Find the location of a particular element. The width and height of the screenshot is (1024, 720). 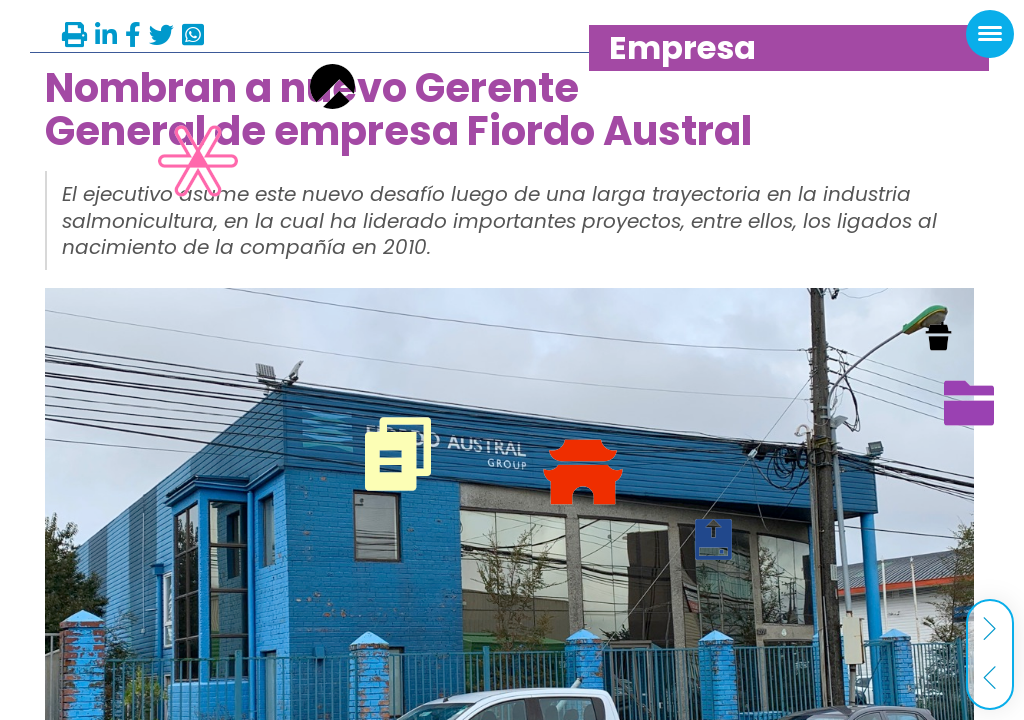

view food and drink options is located at coordinates (938, 337).